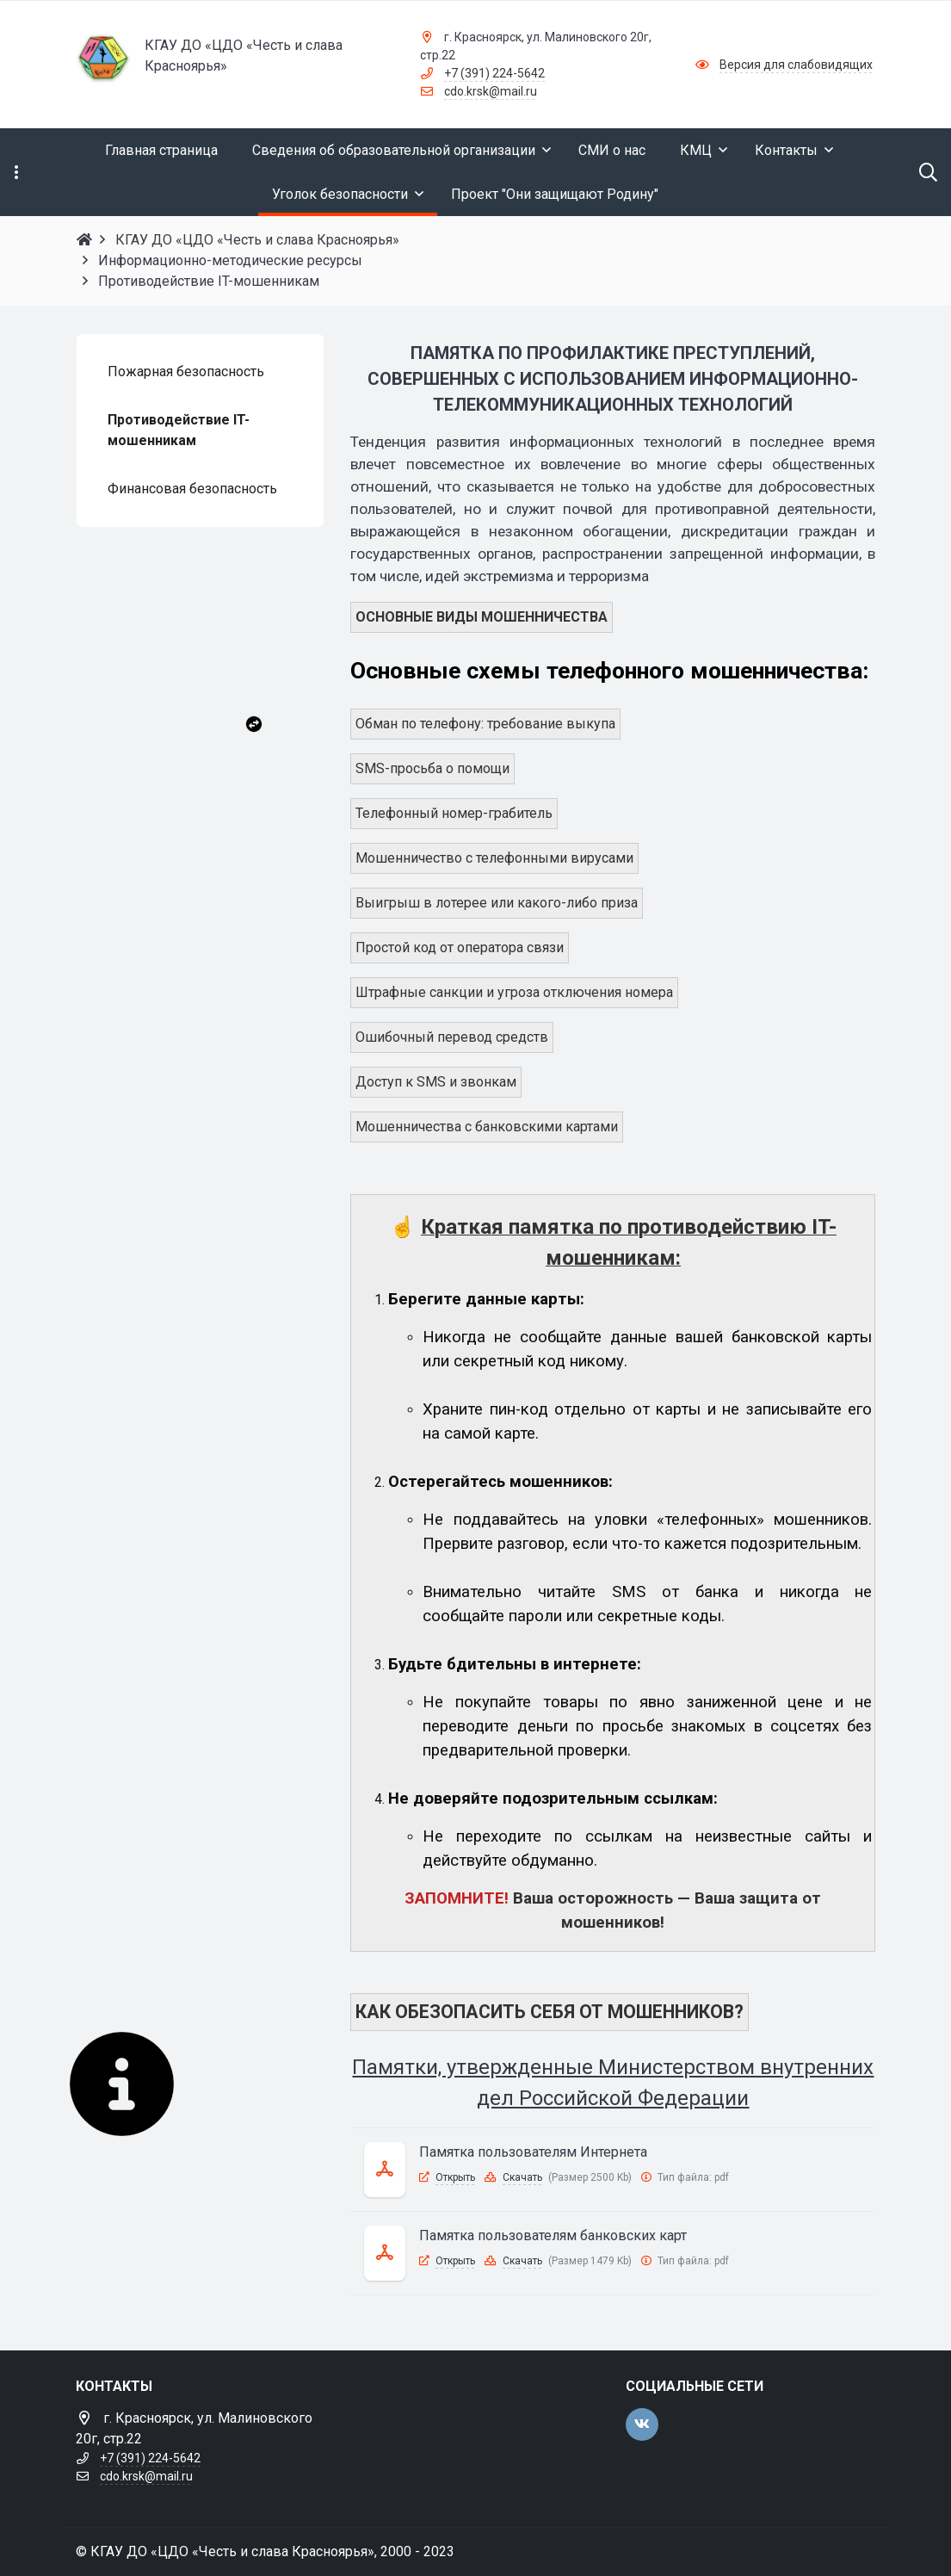 This screenshot has height=2576, width=951. What do you see at coordinates (121, 2084) in the screenshot?
I see `view more information or details` at bounding box center [121, 2084].